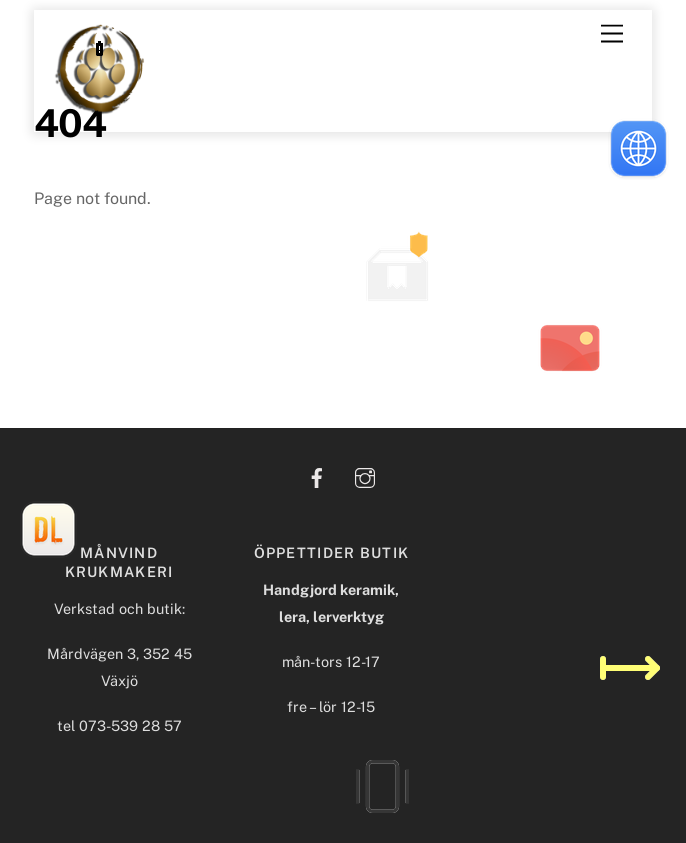 Image resolution: width=686 pixels, height=843 pixels. Describe the element at coordinates (630, 668) in the screenshot. I see `move item to the end of a list` at that location.